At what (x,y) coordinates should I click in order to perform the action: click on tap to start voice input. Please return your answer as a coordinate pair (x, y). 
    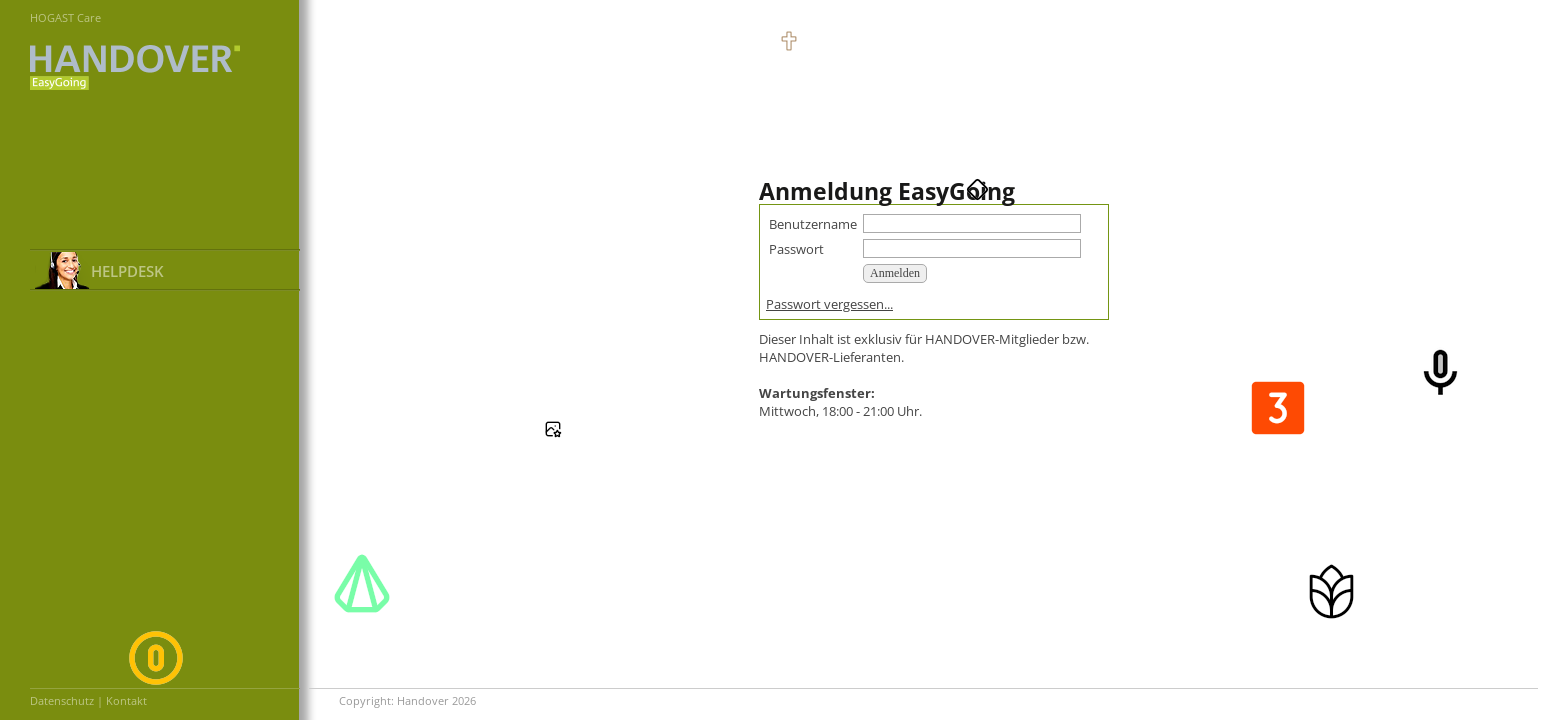
    Looking at the image, I should click on (1440, 373).